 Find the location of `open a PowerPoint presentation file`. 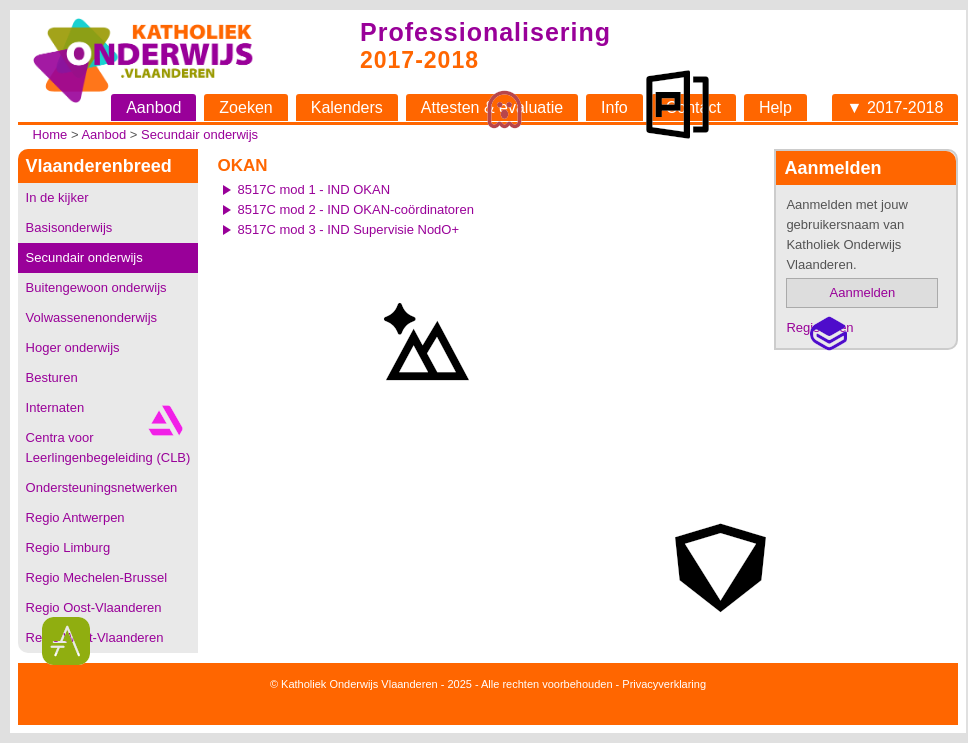

open a PowerPoint presentation file is located at coordinates (677, 104).